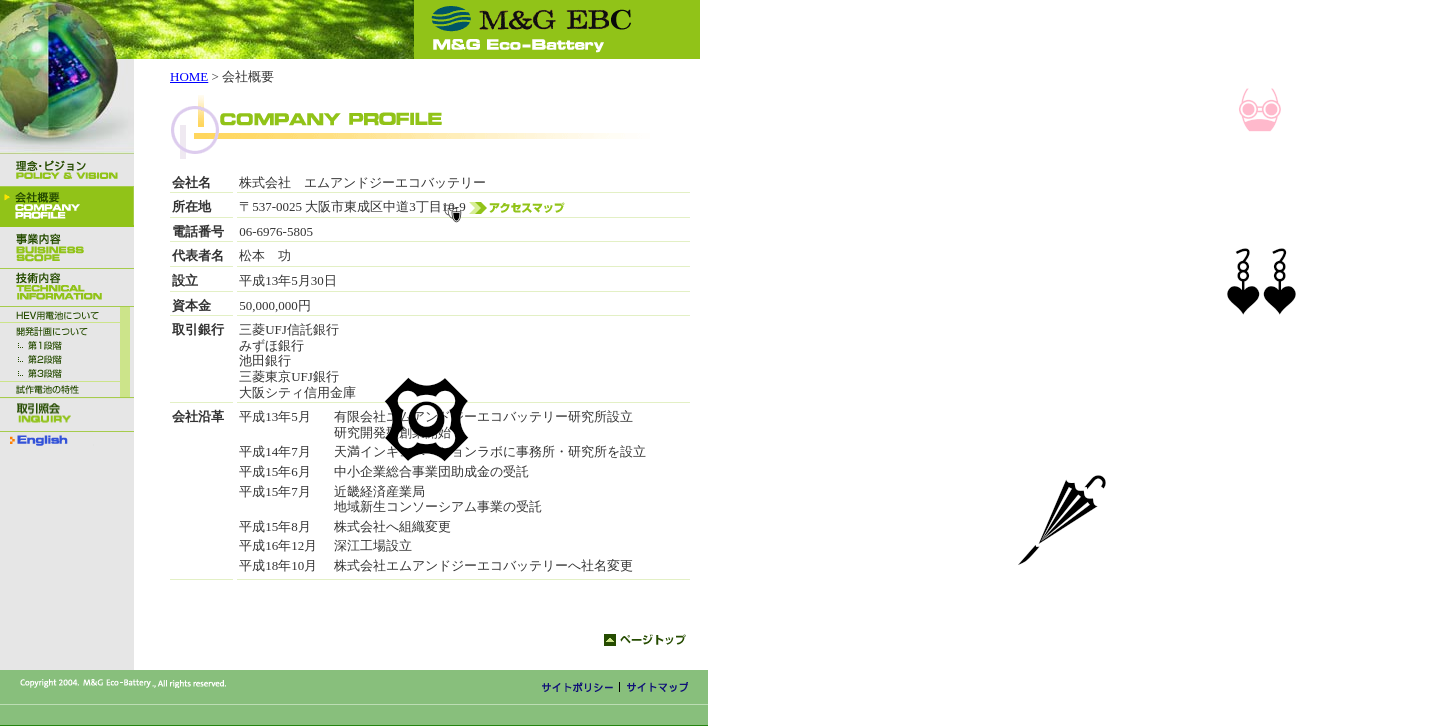 The image size is (1440, 726). Describe the element at coordinates (1260, 110) in the screenshot. I see `access medical or healthcare services` at that location.